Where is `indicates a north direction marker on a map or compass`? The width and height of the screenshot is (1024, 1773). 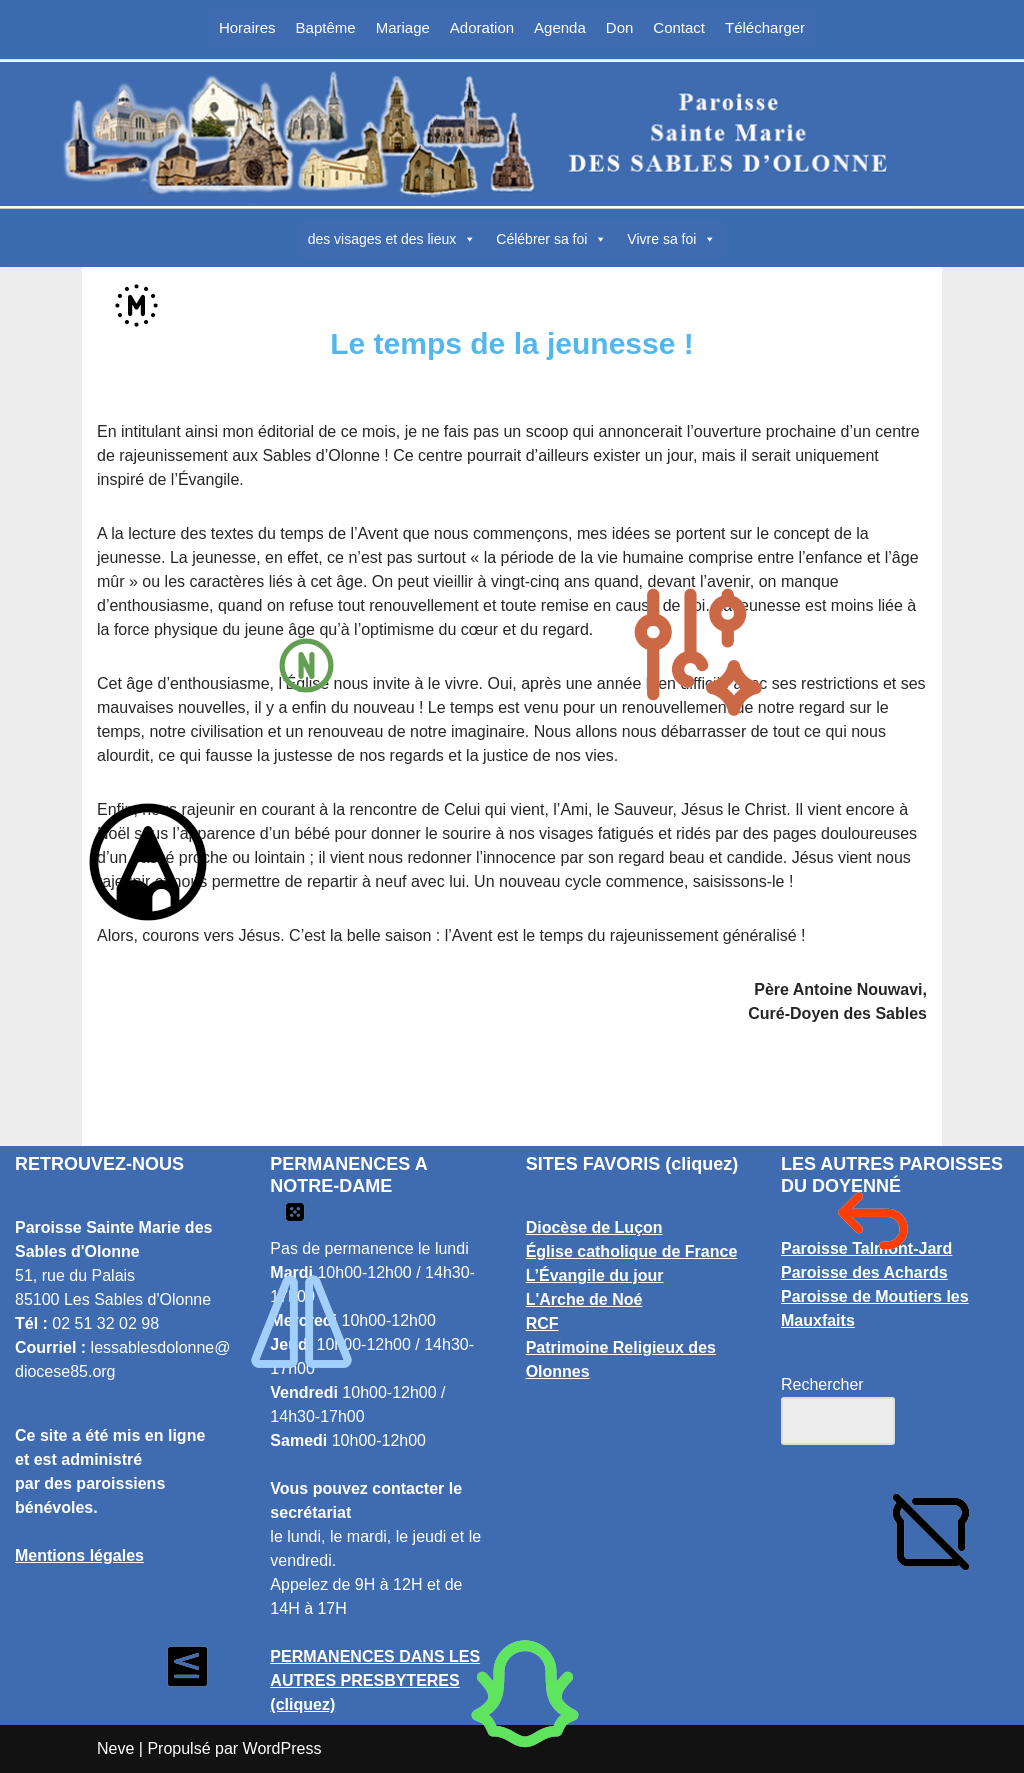 indicates a north direction marker on a map or compass is located at coordinates (306, 665).